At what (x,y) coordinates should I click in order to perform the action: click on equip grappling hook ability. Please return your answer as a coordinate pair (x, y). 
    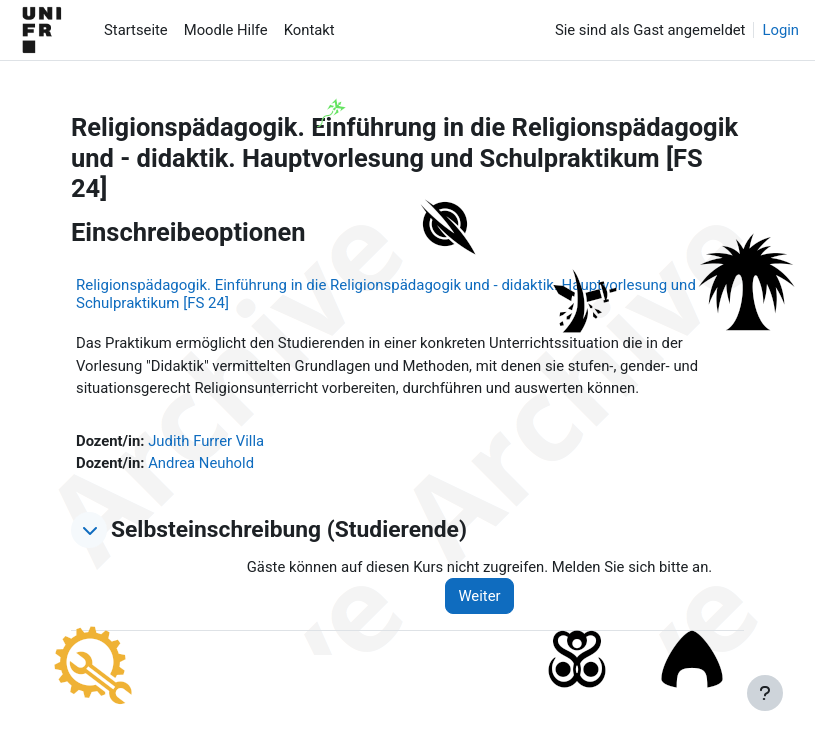
    Looking at the image, I should click on (331, 112).